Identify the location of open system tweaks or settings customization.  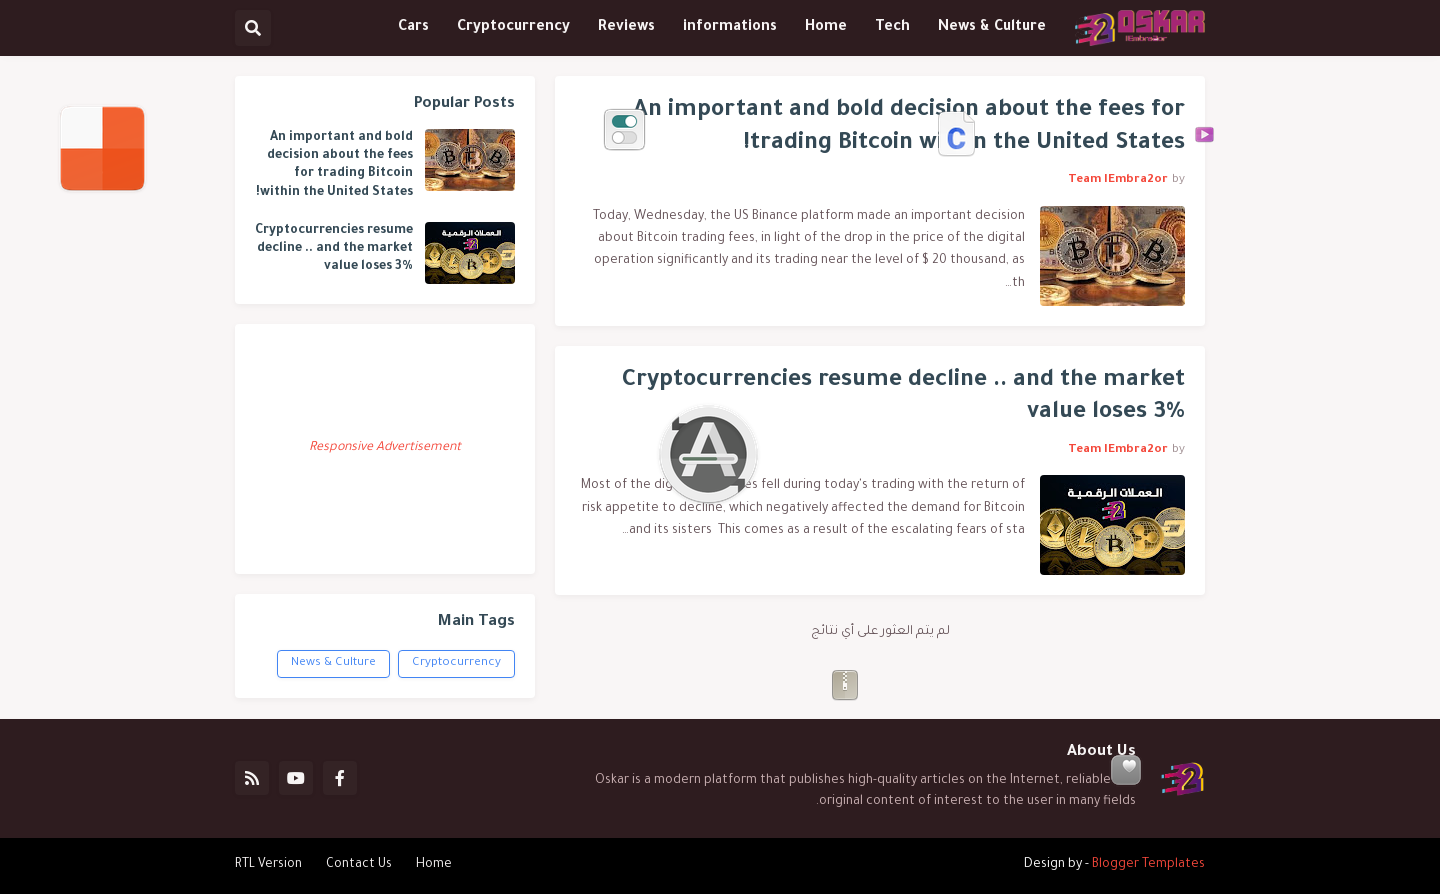
(624, 129).